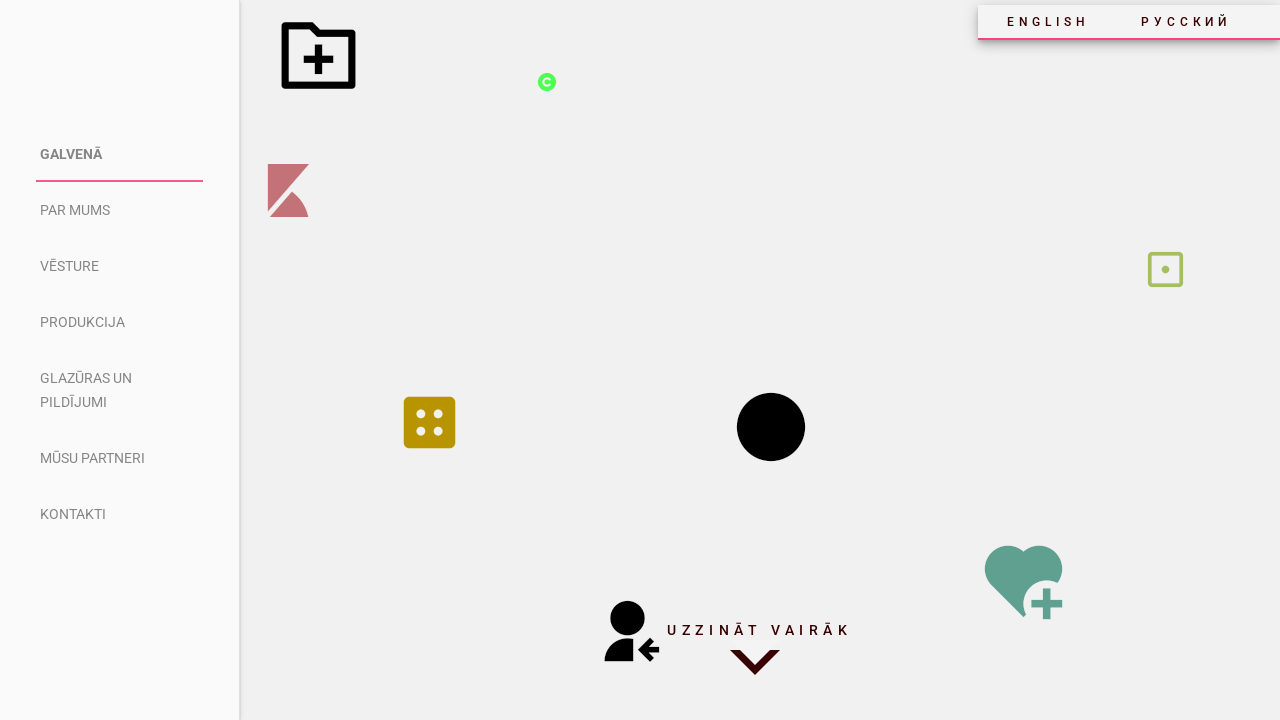 This screenshot has height=720, width=1280. I want to click on roll the dice or generate a random result, so click(1165, 269).